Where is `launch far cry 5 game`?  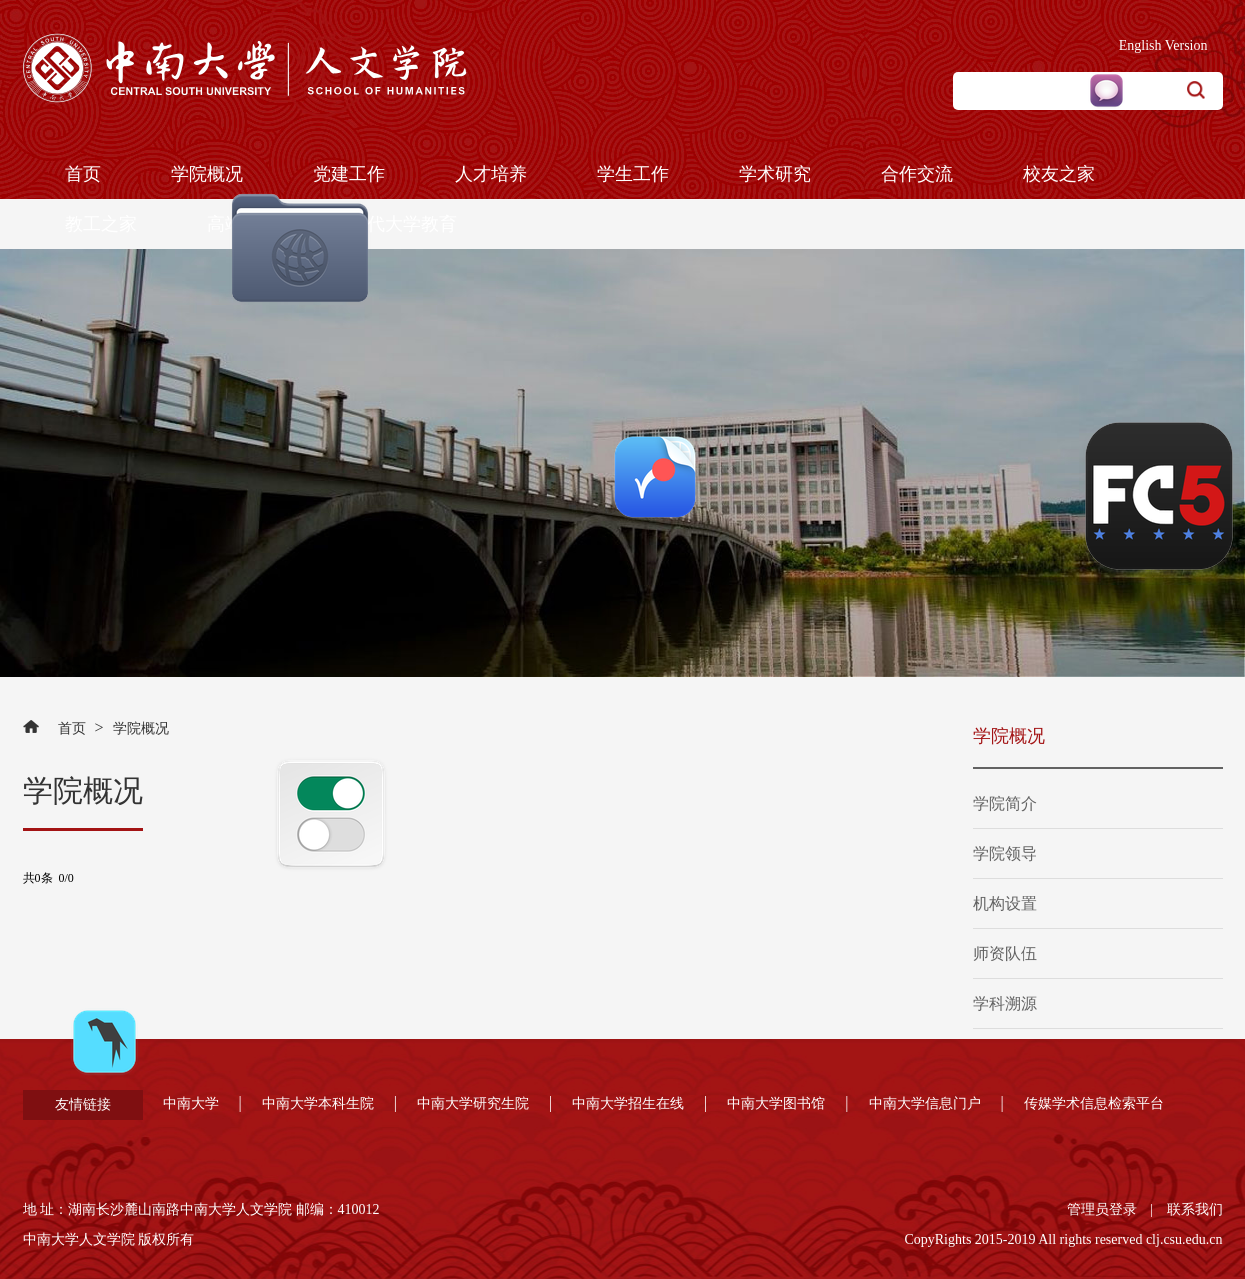
launch far cry 5 game is located at coordinates (1159, 496).